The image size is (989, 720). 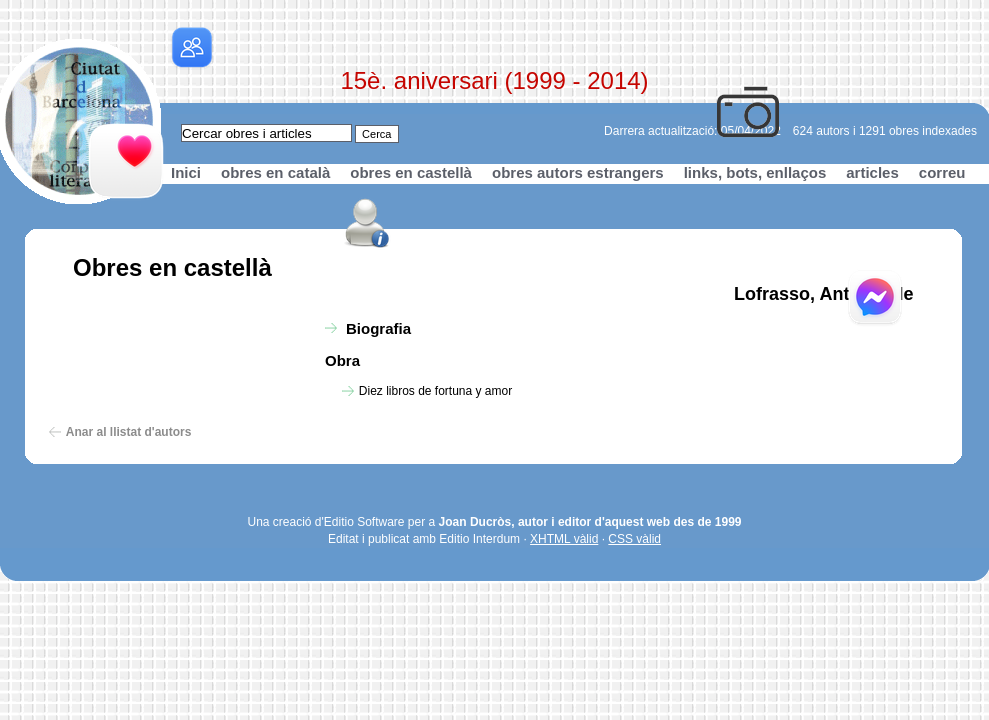 What do you see at coordinates (748, 110) in the screenshot?
I see `take a photo` at bounding box center [748, 110].